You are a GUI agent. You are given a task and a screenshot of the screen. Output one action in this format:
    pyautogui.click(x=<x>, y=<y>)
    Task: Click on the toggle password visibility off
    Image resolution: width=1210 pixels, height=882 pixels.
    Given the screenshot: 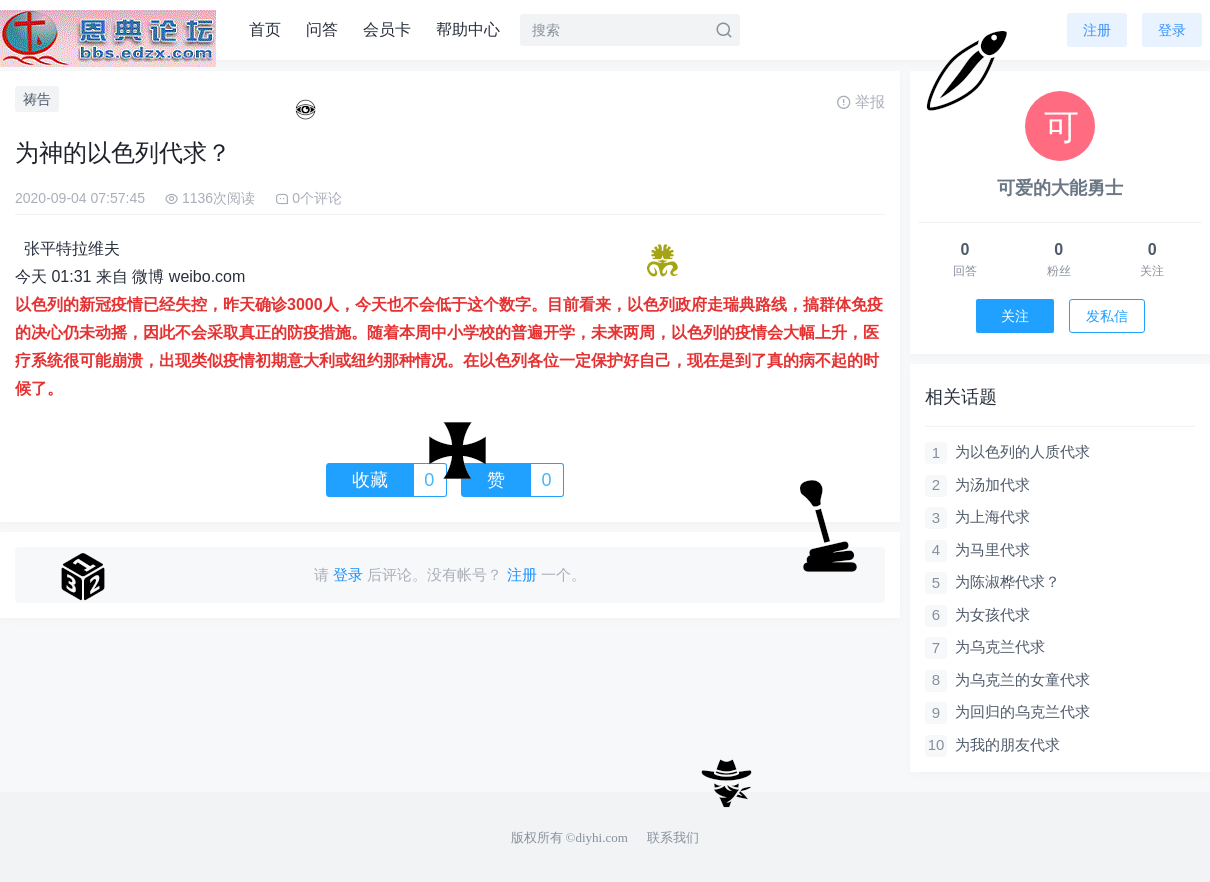 What is the action you would take?
    pyautogui.click(x=305, y=109)
    